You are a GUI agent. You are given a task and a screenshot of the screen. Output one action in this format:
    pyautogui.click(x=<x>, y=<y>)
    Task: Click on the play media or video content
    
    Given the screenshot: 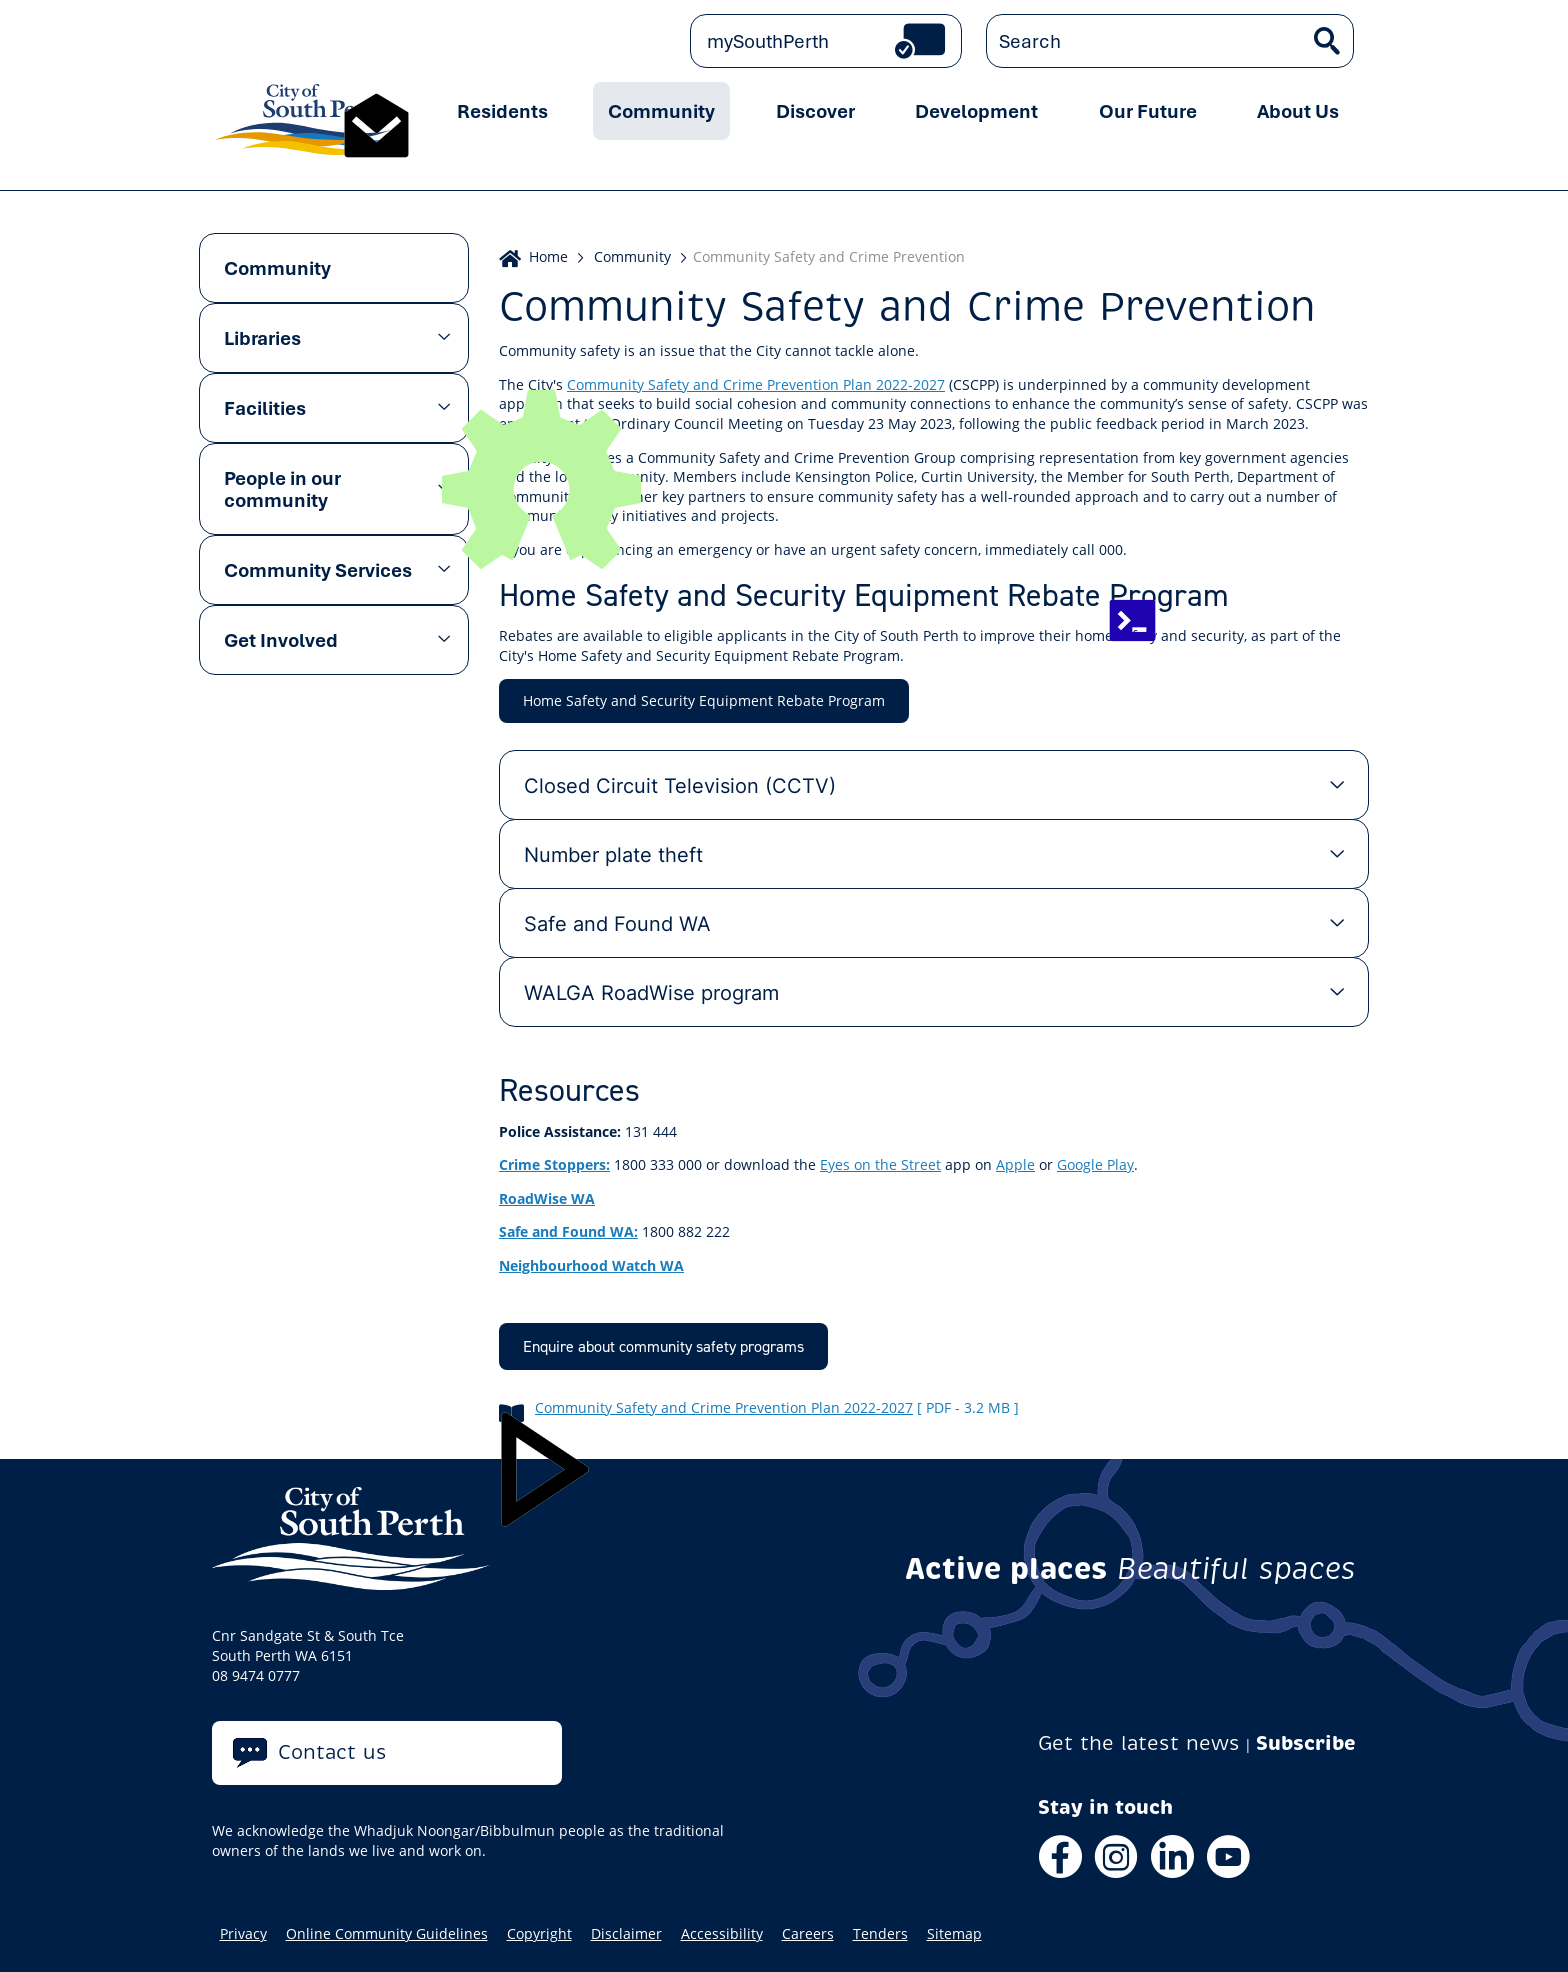 What is the action you would take?
    pyautogui.click(x=531, y=1469)
    